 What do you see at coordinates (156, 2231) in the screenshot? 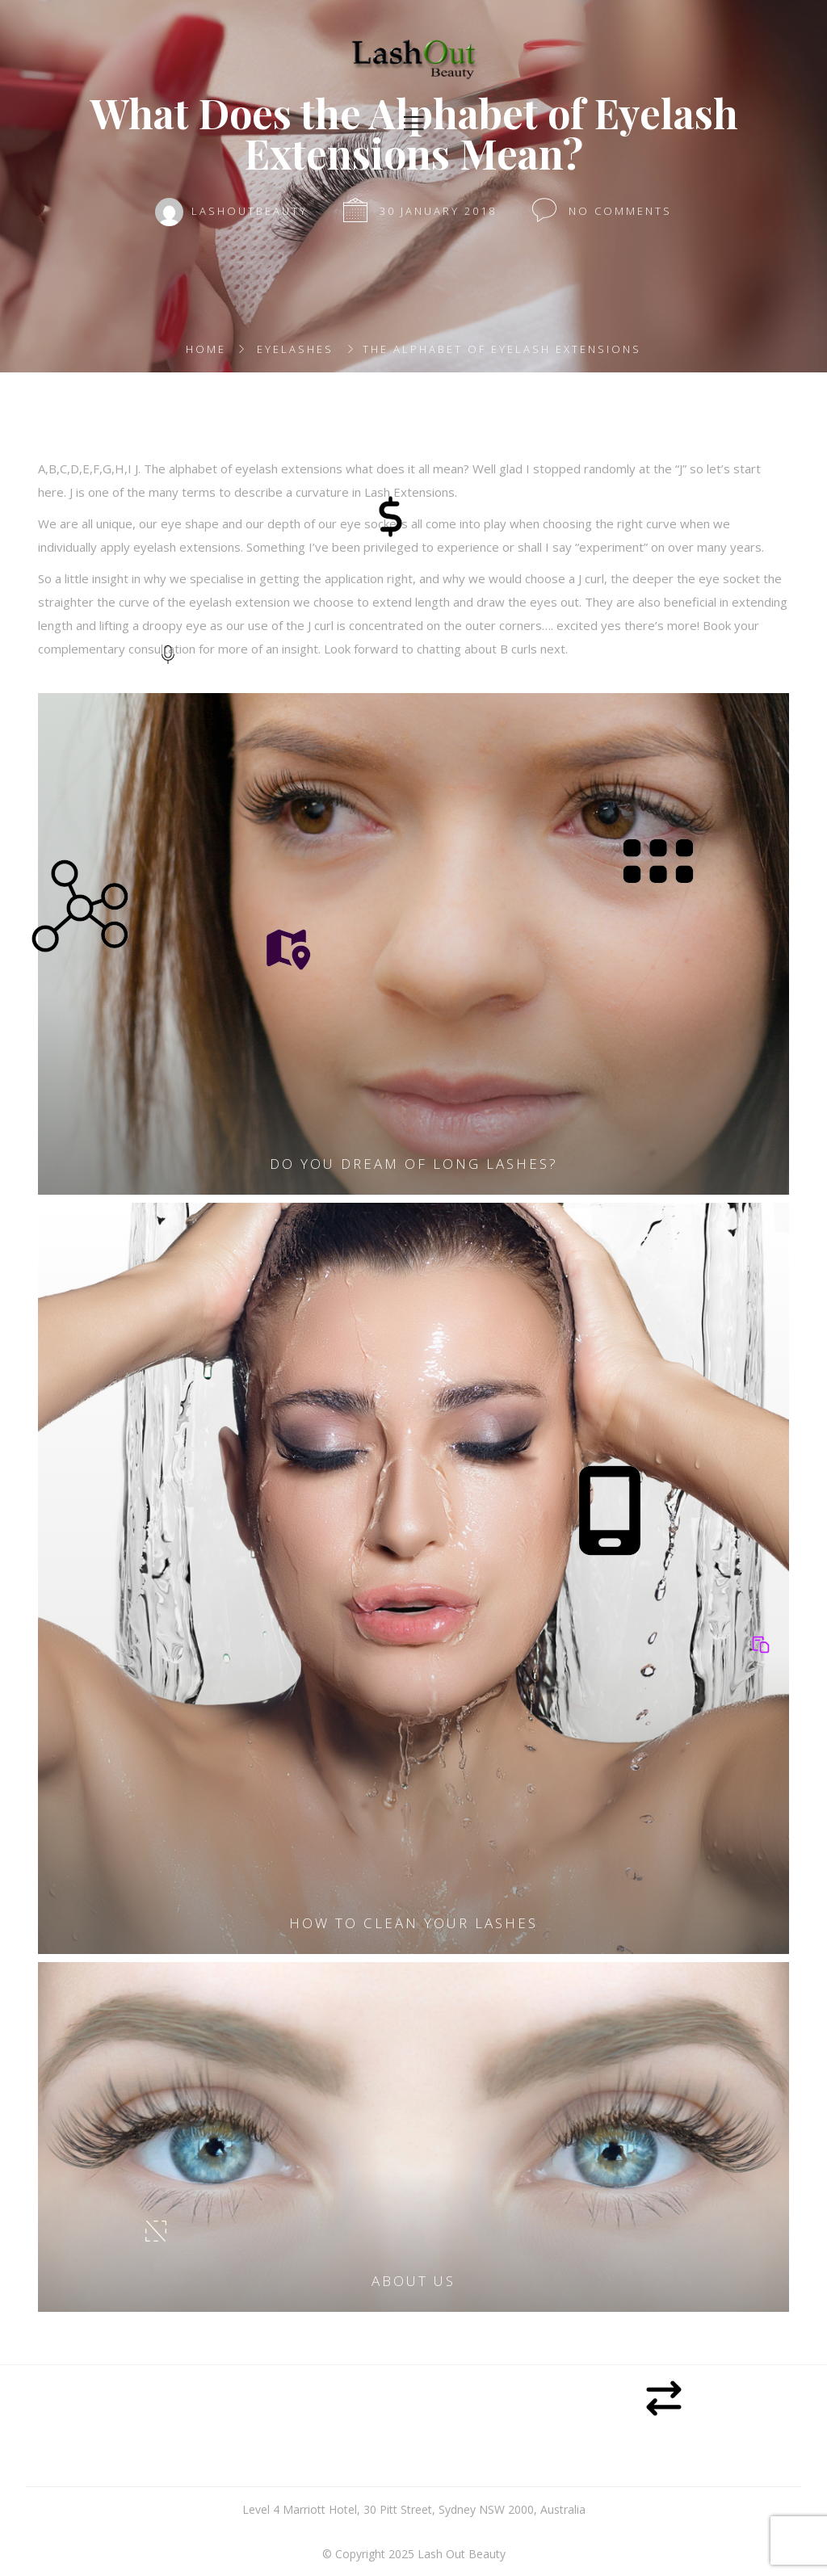
I see `deselect or clear current selection` at bounding box center [156, 2231].